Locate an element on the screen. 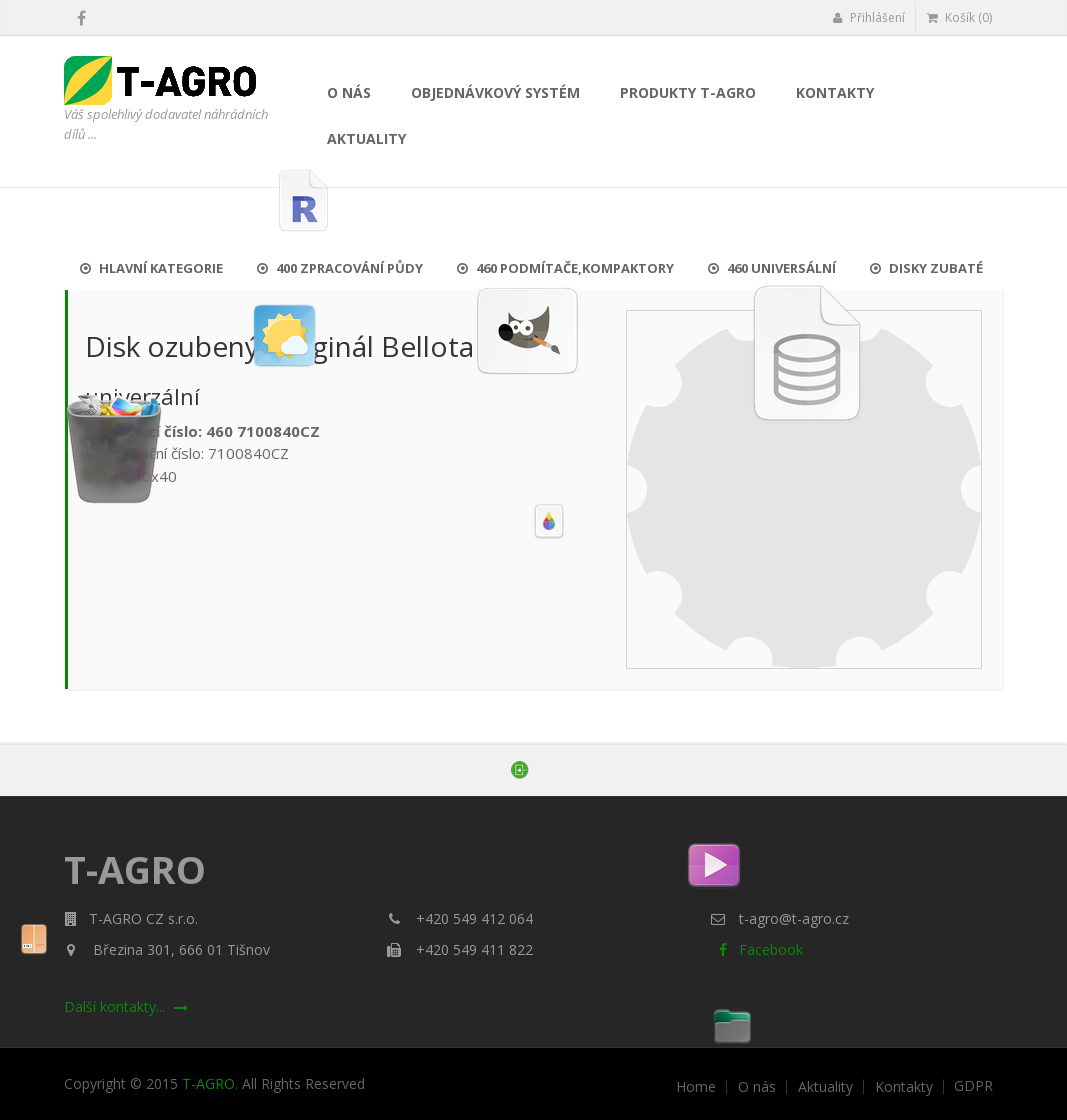  an R programming language source file is located at coordinates (303, 200).